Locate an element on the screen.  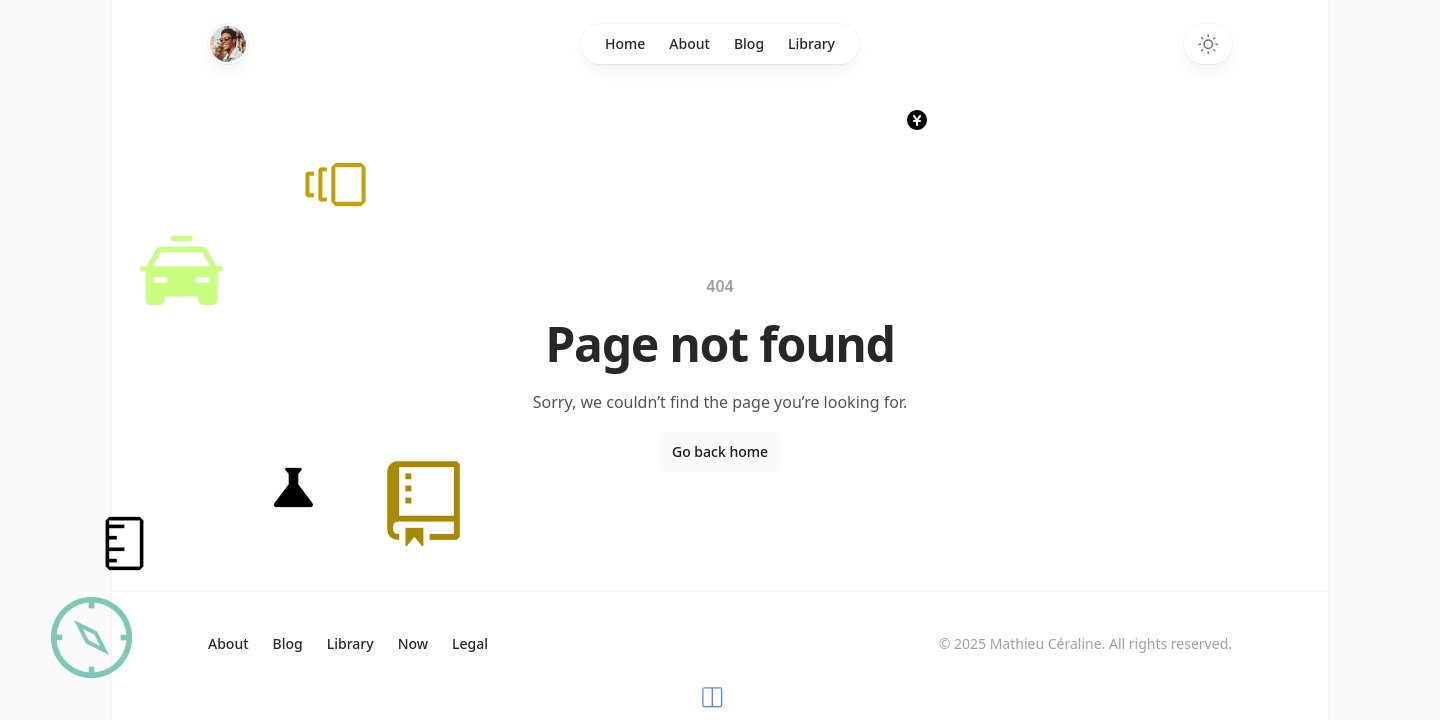
indicates police or emergency services is located at coordinates (181, 274).